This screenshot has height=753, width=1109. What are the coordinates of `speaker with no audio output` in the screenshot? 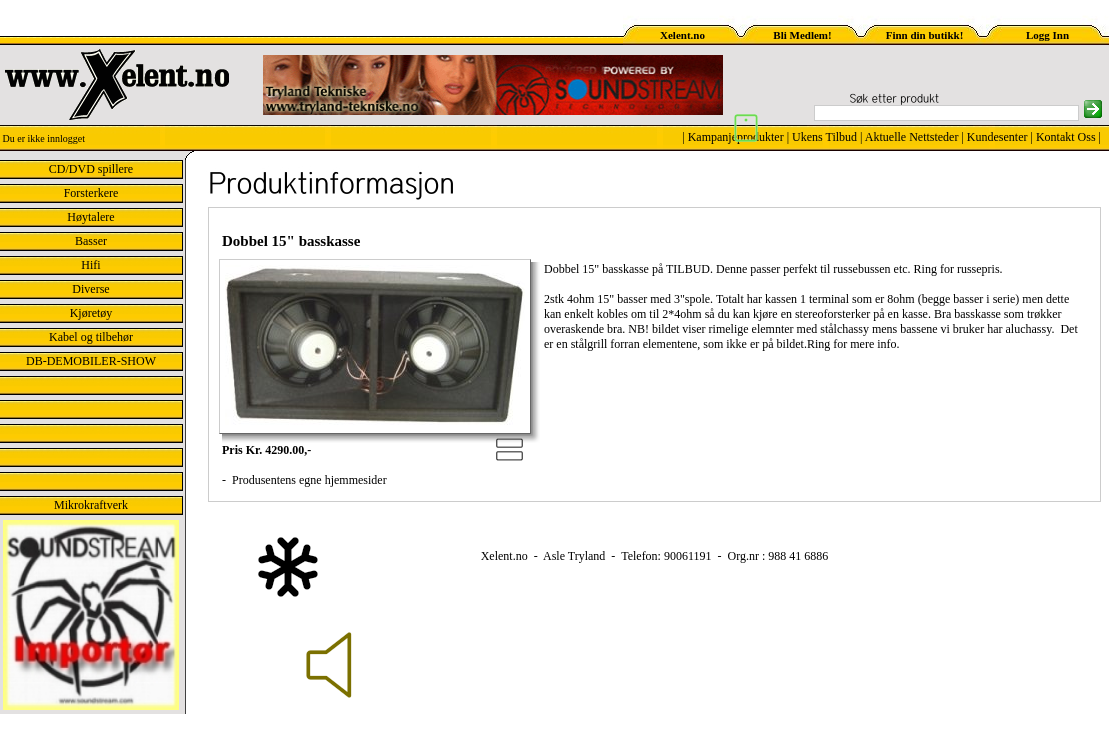 It's located at (339, 665).